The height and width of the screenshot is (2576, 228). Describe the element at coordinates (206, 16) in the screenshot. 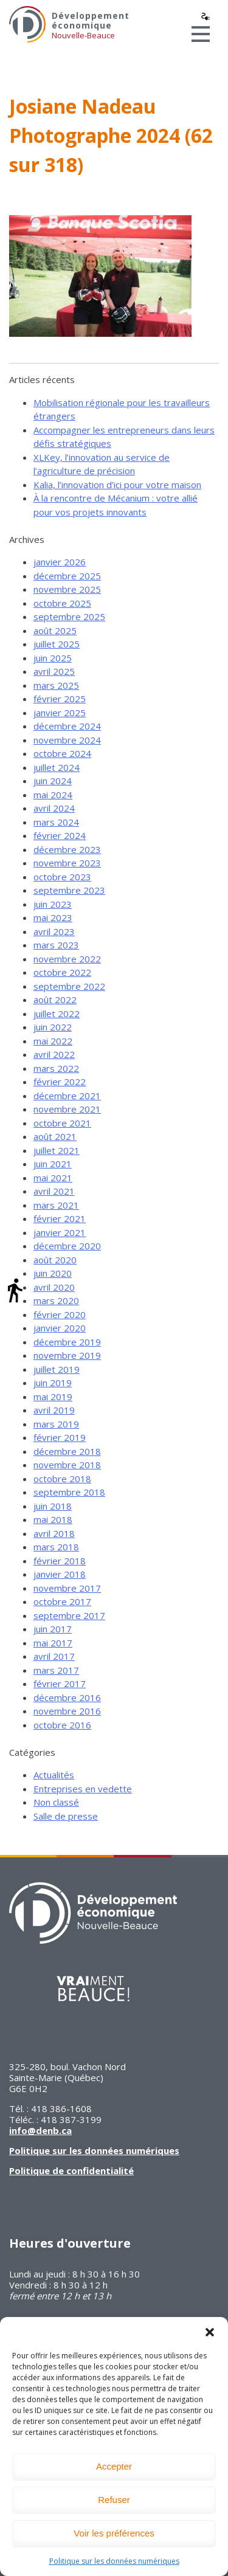

I see `access electrical or charging services nearby` at that location.